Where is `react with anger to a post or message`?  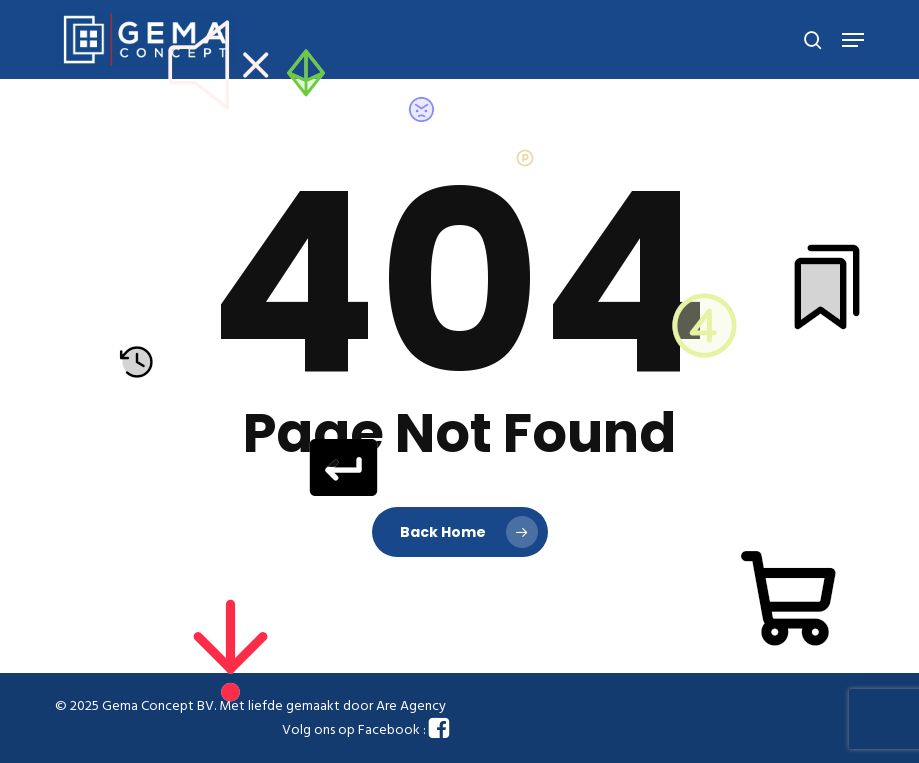 react with anger to a post or message is located at coordinates (421, 109).